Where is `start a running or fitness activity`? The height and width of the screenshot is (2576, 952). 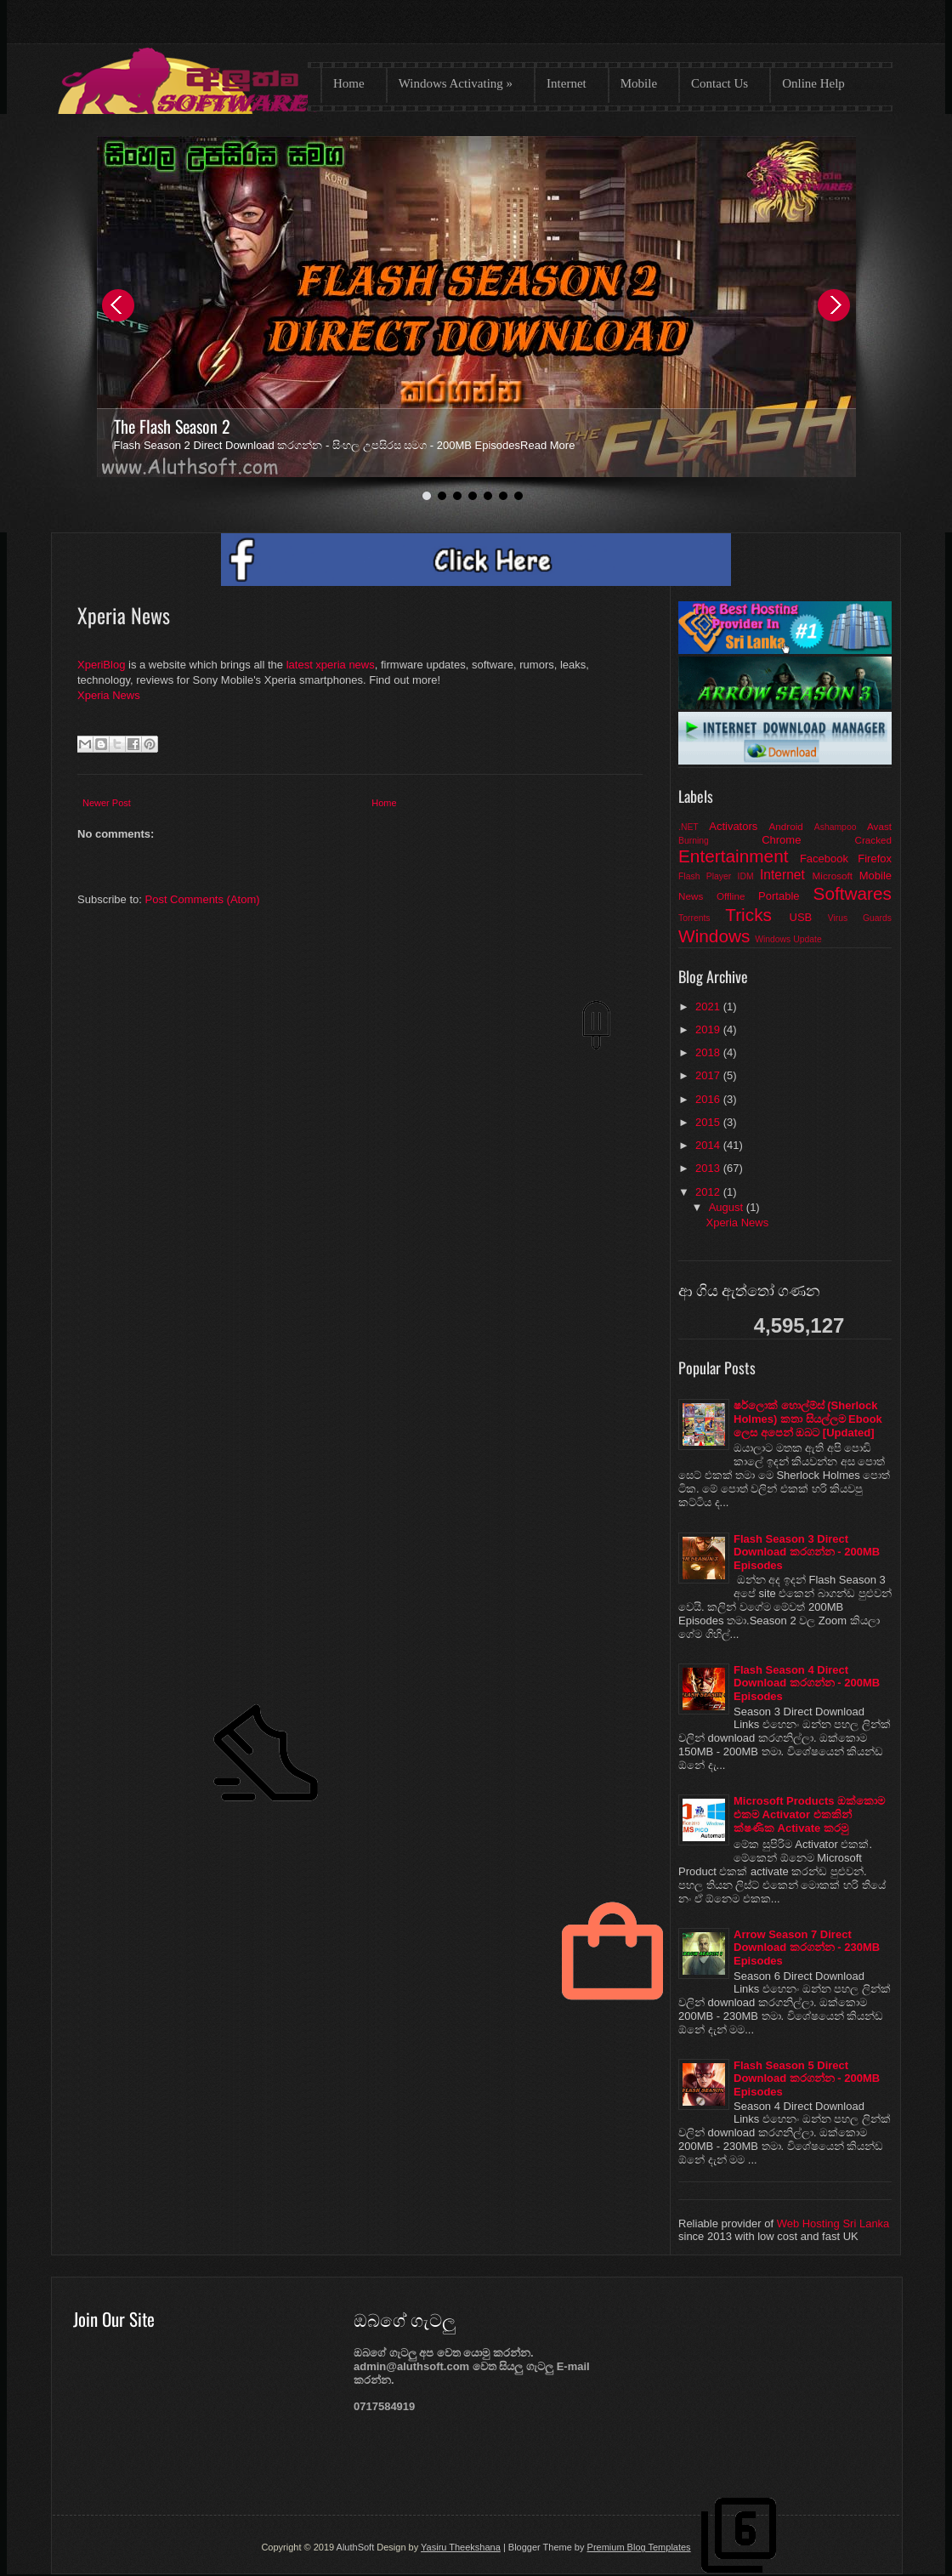 start a running or fitness activity is located at coordinates (264, 1758).